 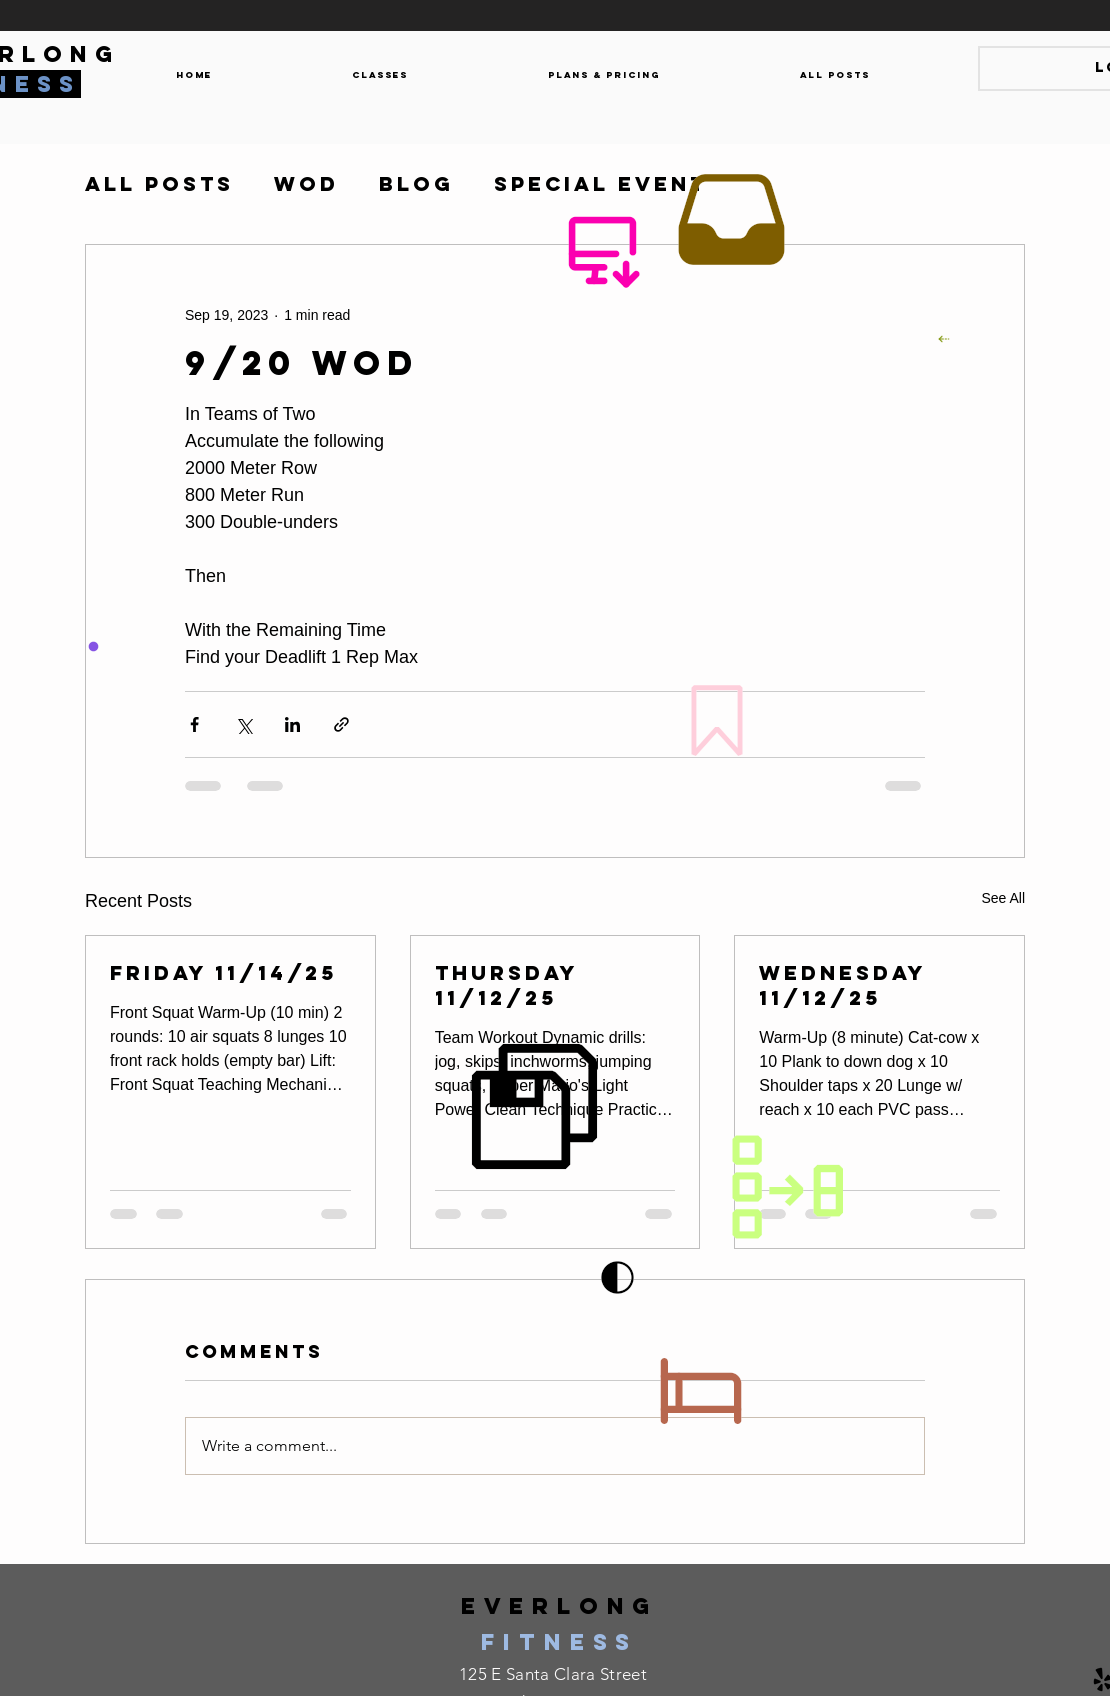 I want to click on toggle between light and dark theme, so click(x=617, y=1277).